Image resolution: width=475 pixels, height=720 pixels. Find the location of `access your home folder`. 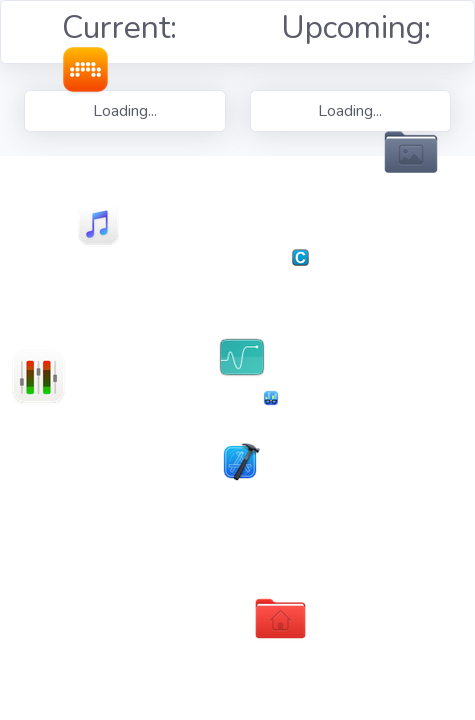

access your home folder is located at coordinates (280, 618).